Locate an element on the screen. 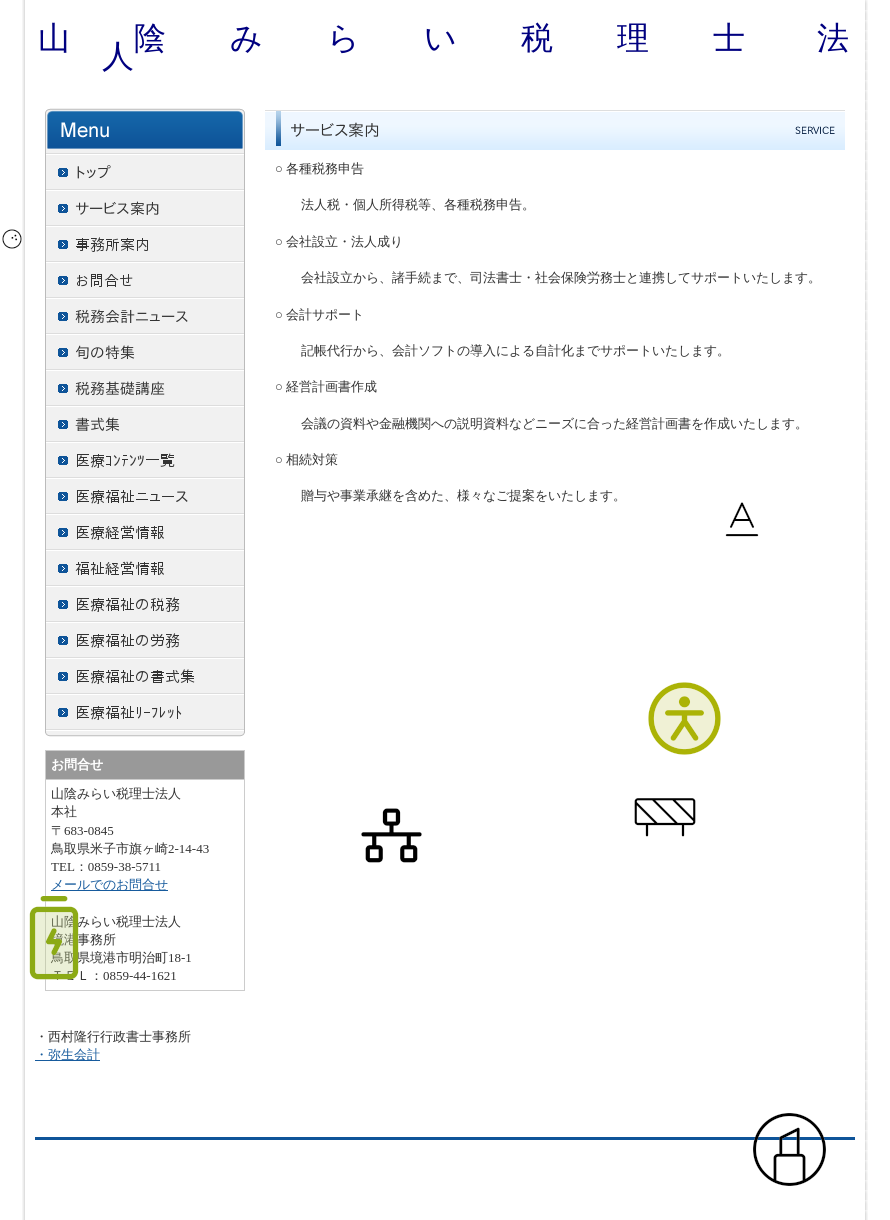  access user profile or account settings is located at coordinates (684, 718).